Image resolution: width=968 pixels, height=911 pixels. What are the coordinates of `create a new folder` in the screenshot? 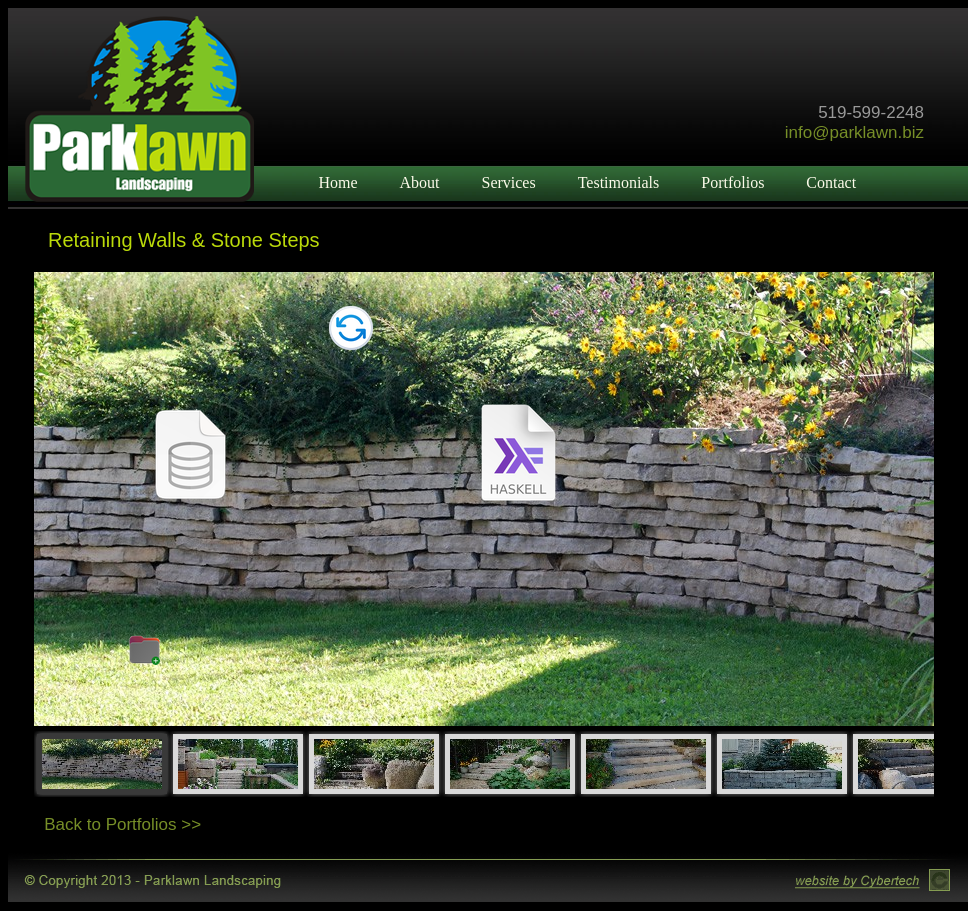 It's located at (144, 649).